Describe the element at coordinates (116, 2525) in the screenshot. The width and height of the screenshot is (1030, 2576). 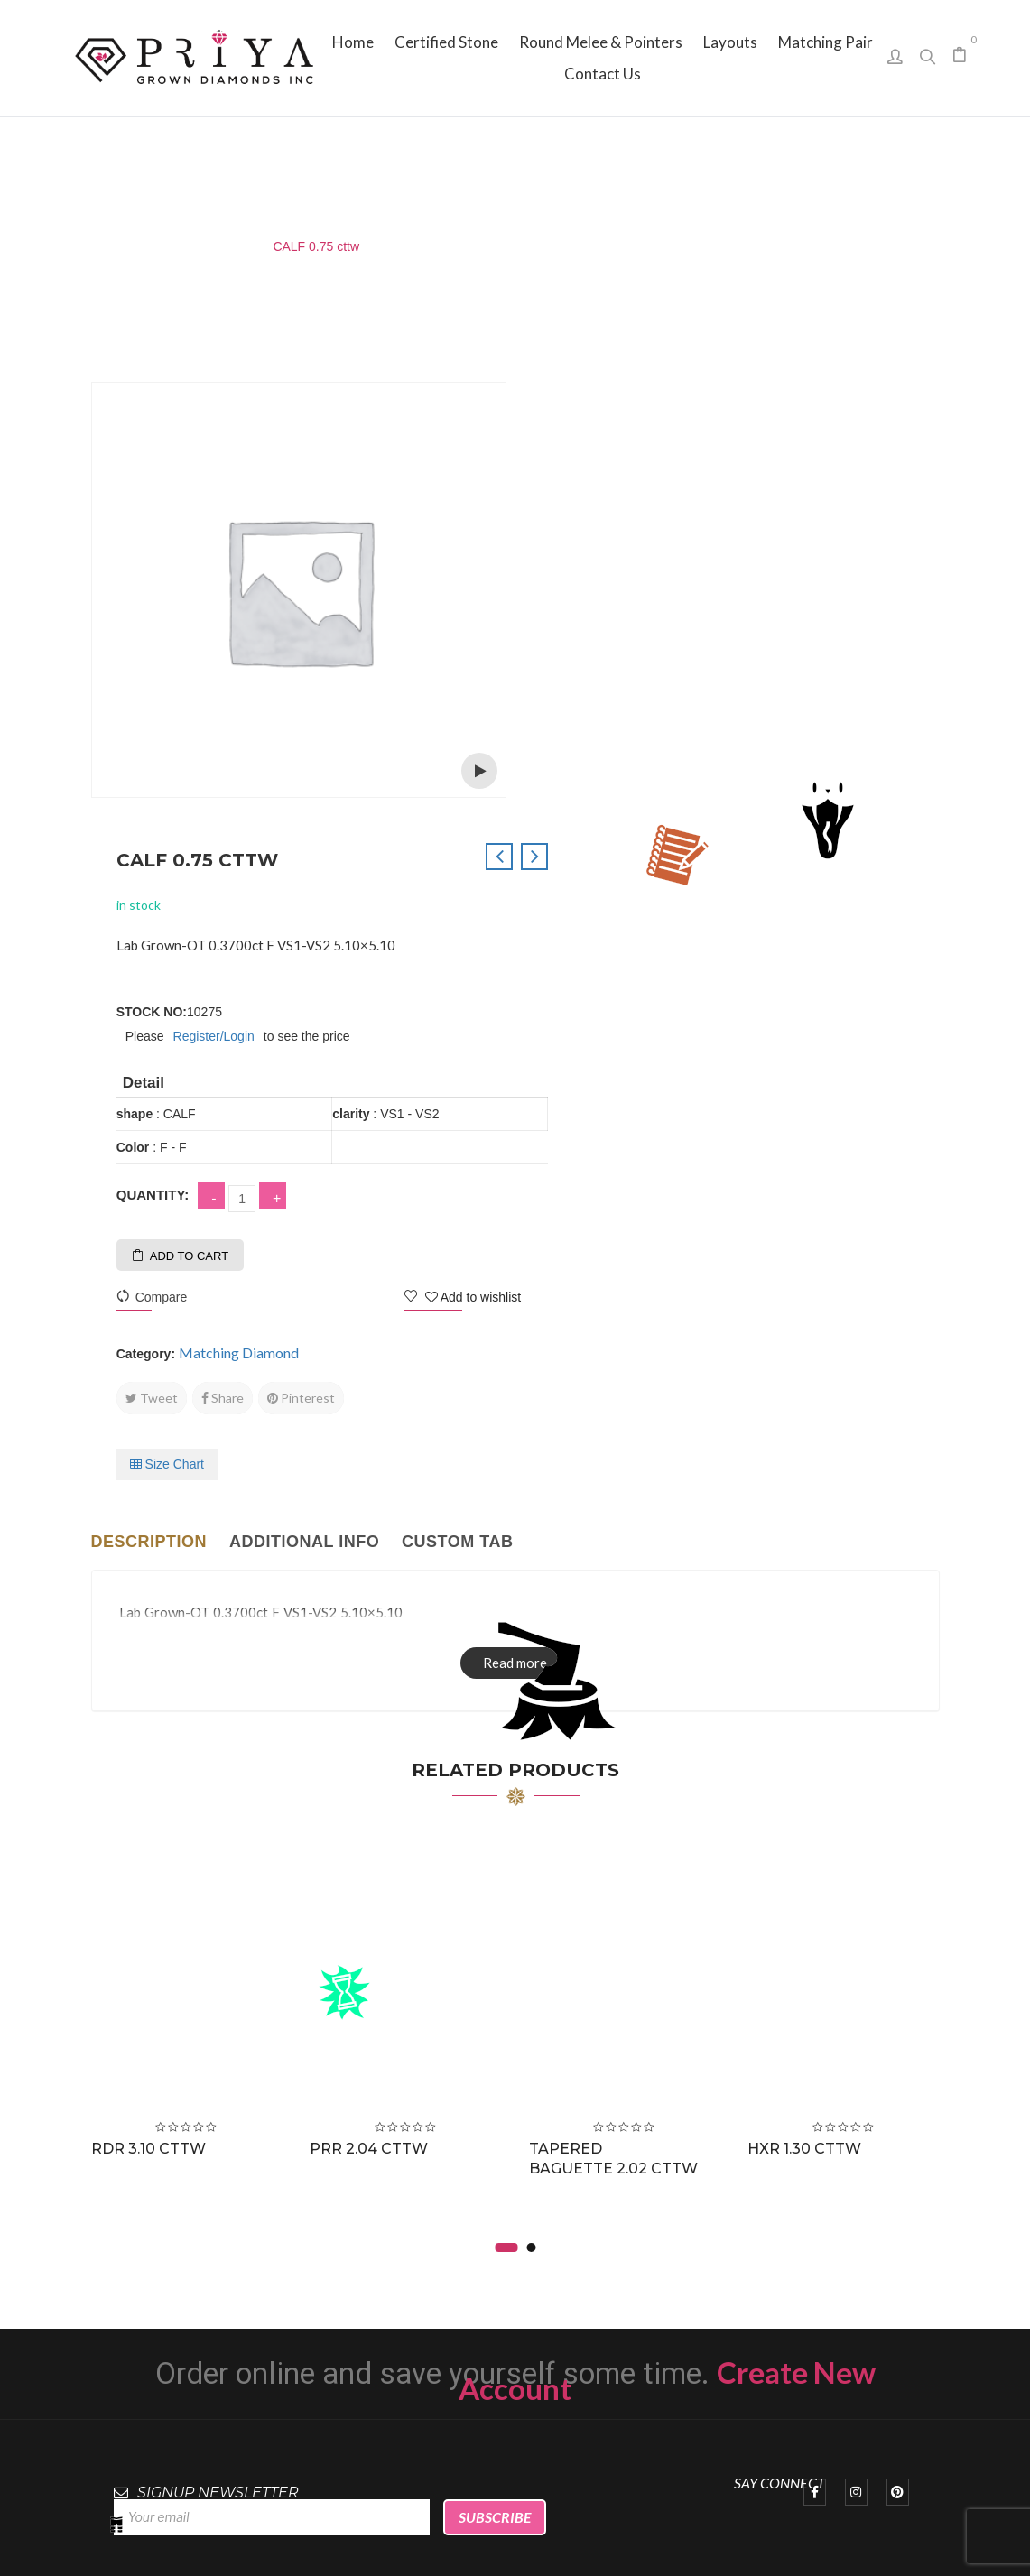
I see `equip armored leg gear` at that location.